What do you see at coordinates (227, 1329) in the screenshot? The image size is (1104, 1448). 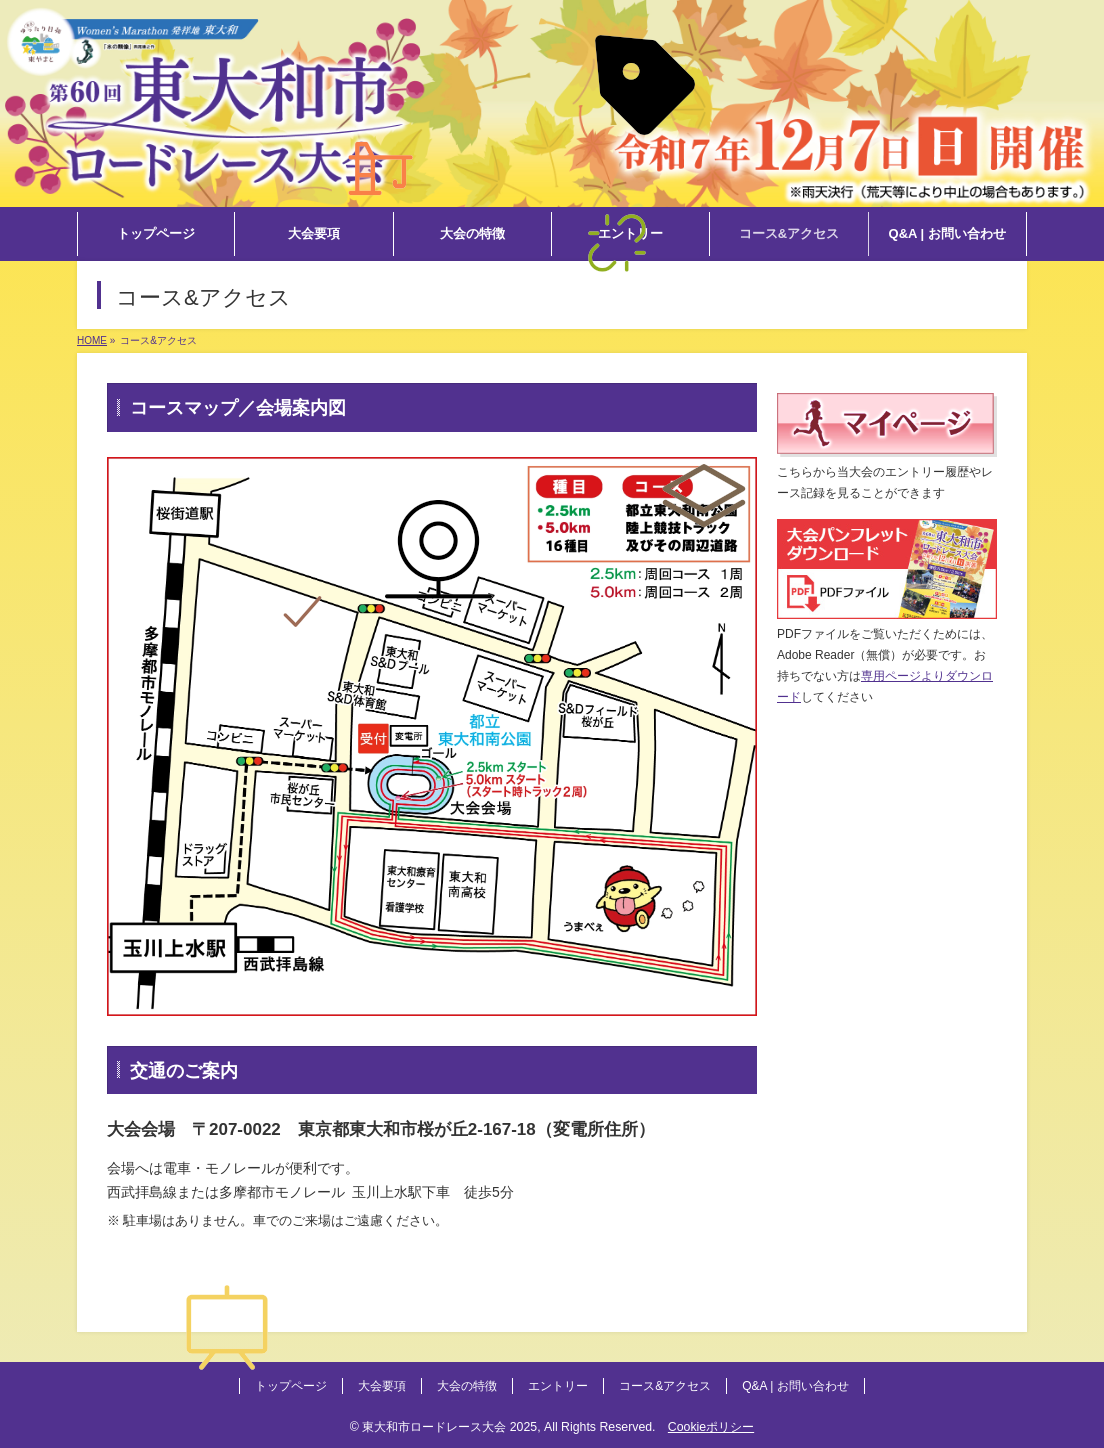 I see `start or view a presentation` at bounding box center [227, 1329].